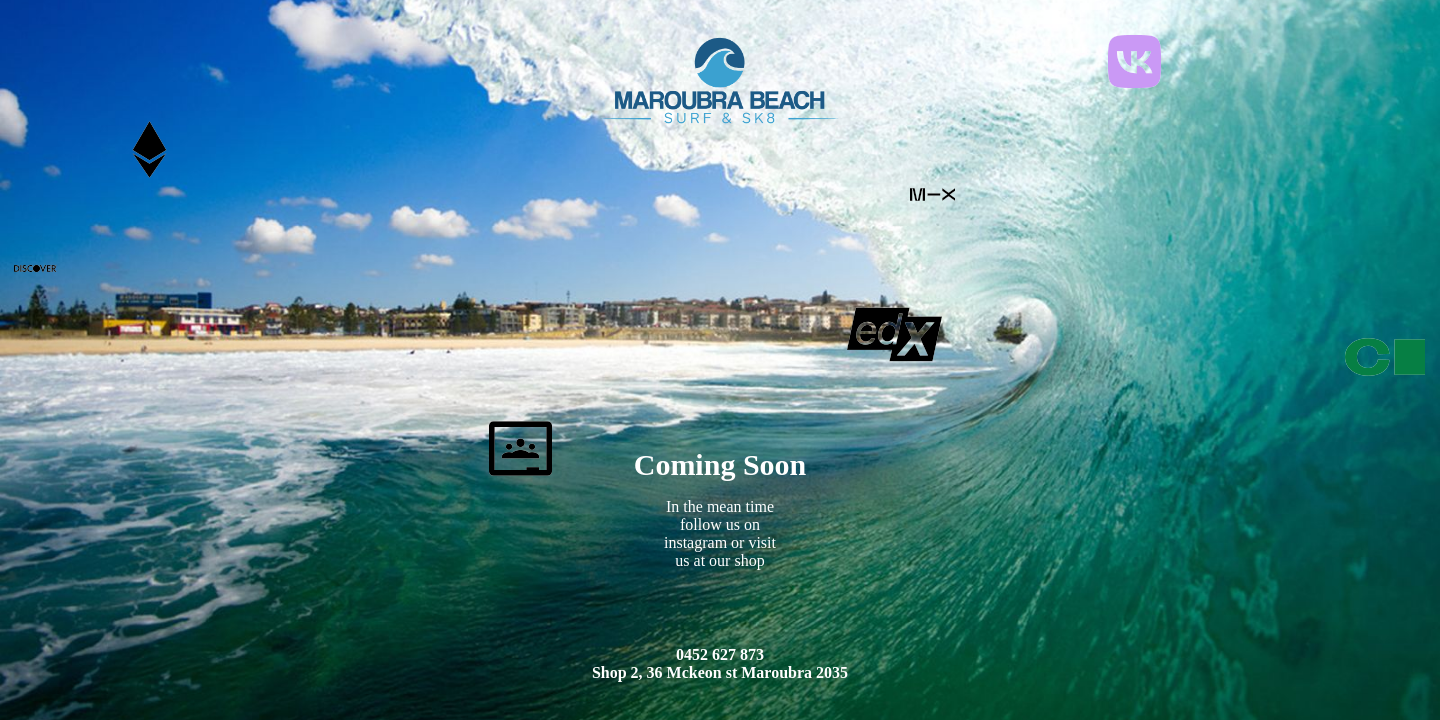  What do you see at coordinates (894, 334) in the screenshot?
I see `open the edX learning platform` at bounding box center [894, 334].